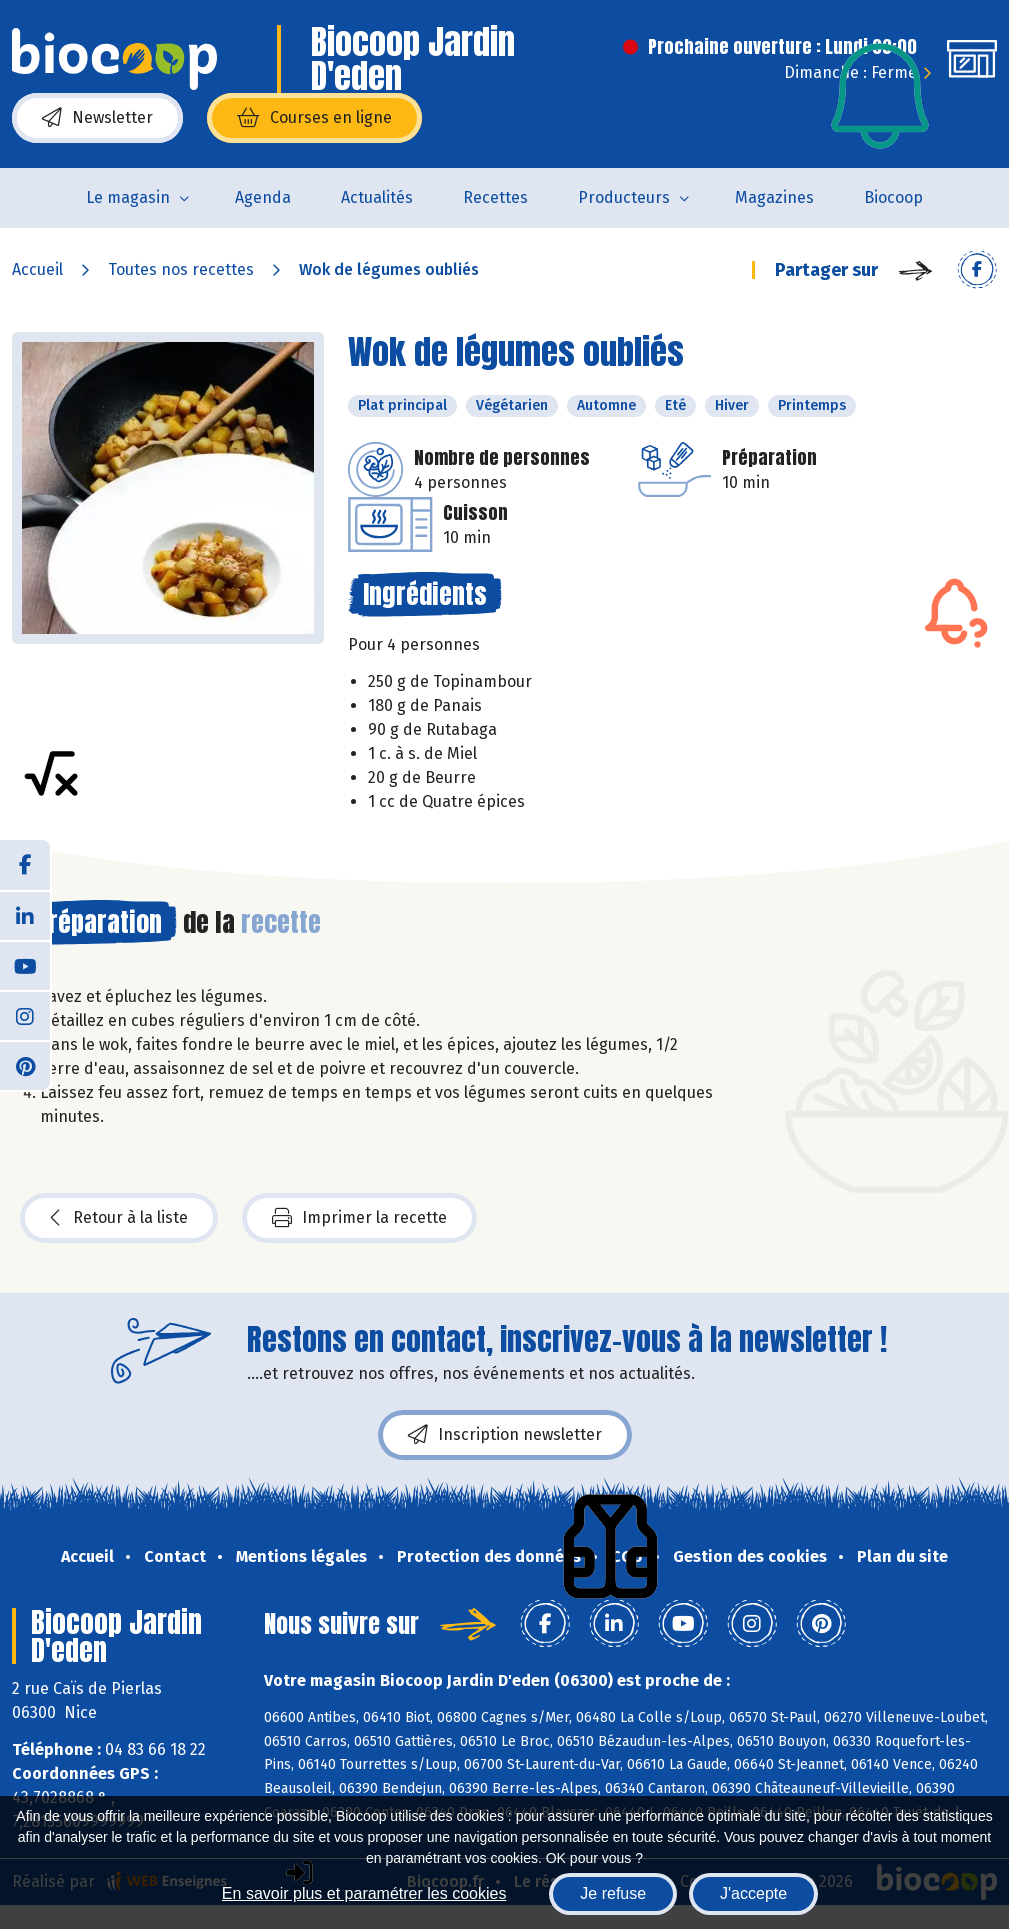 The width and height of the screenshot is (1009, 1929). What do you see at coordinates (52, 773) in the screenshot?
I see `access calculator or math functions` at bounding box center [52, 773].